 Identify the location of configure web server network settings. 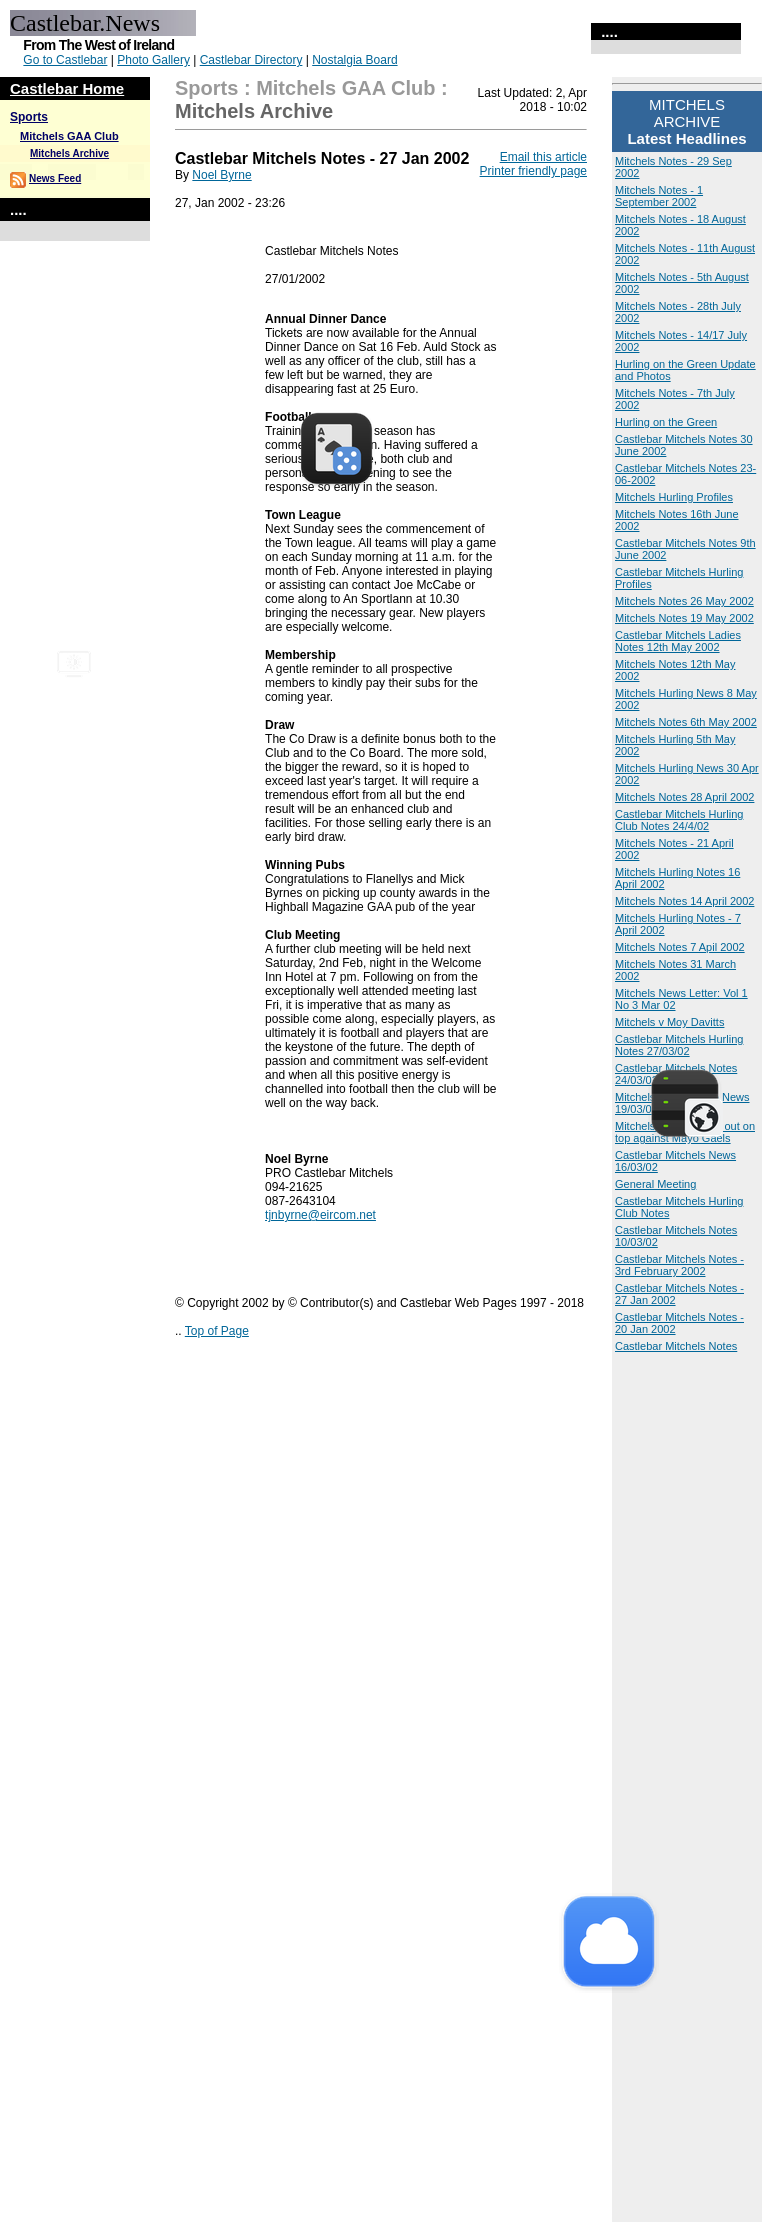
(685, 1104).